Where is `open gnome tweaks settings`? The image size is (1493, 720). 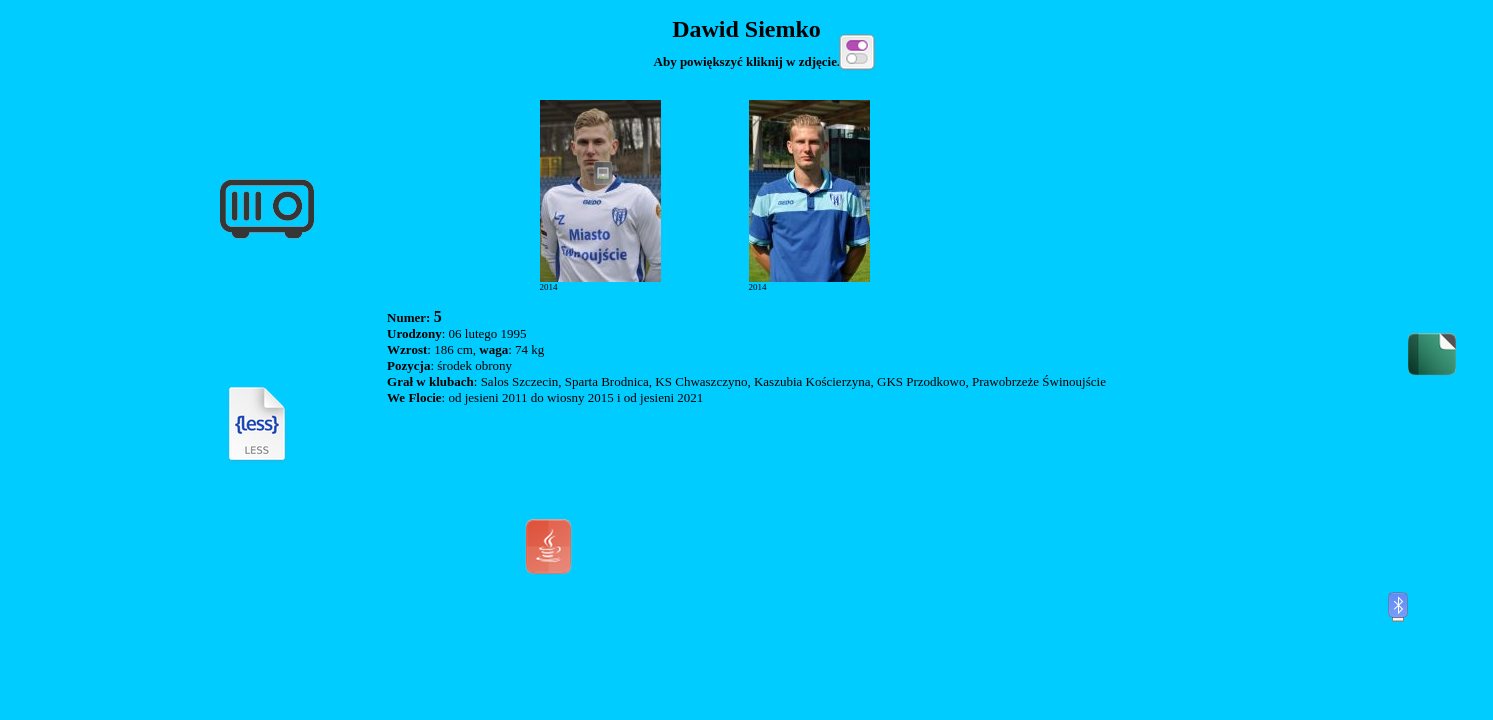 open gnome tweaks settings is located at coordinates (857, 52).